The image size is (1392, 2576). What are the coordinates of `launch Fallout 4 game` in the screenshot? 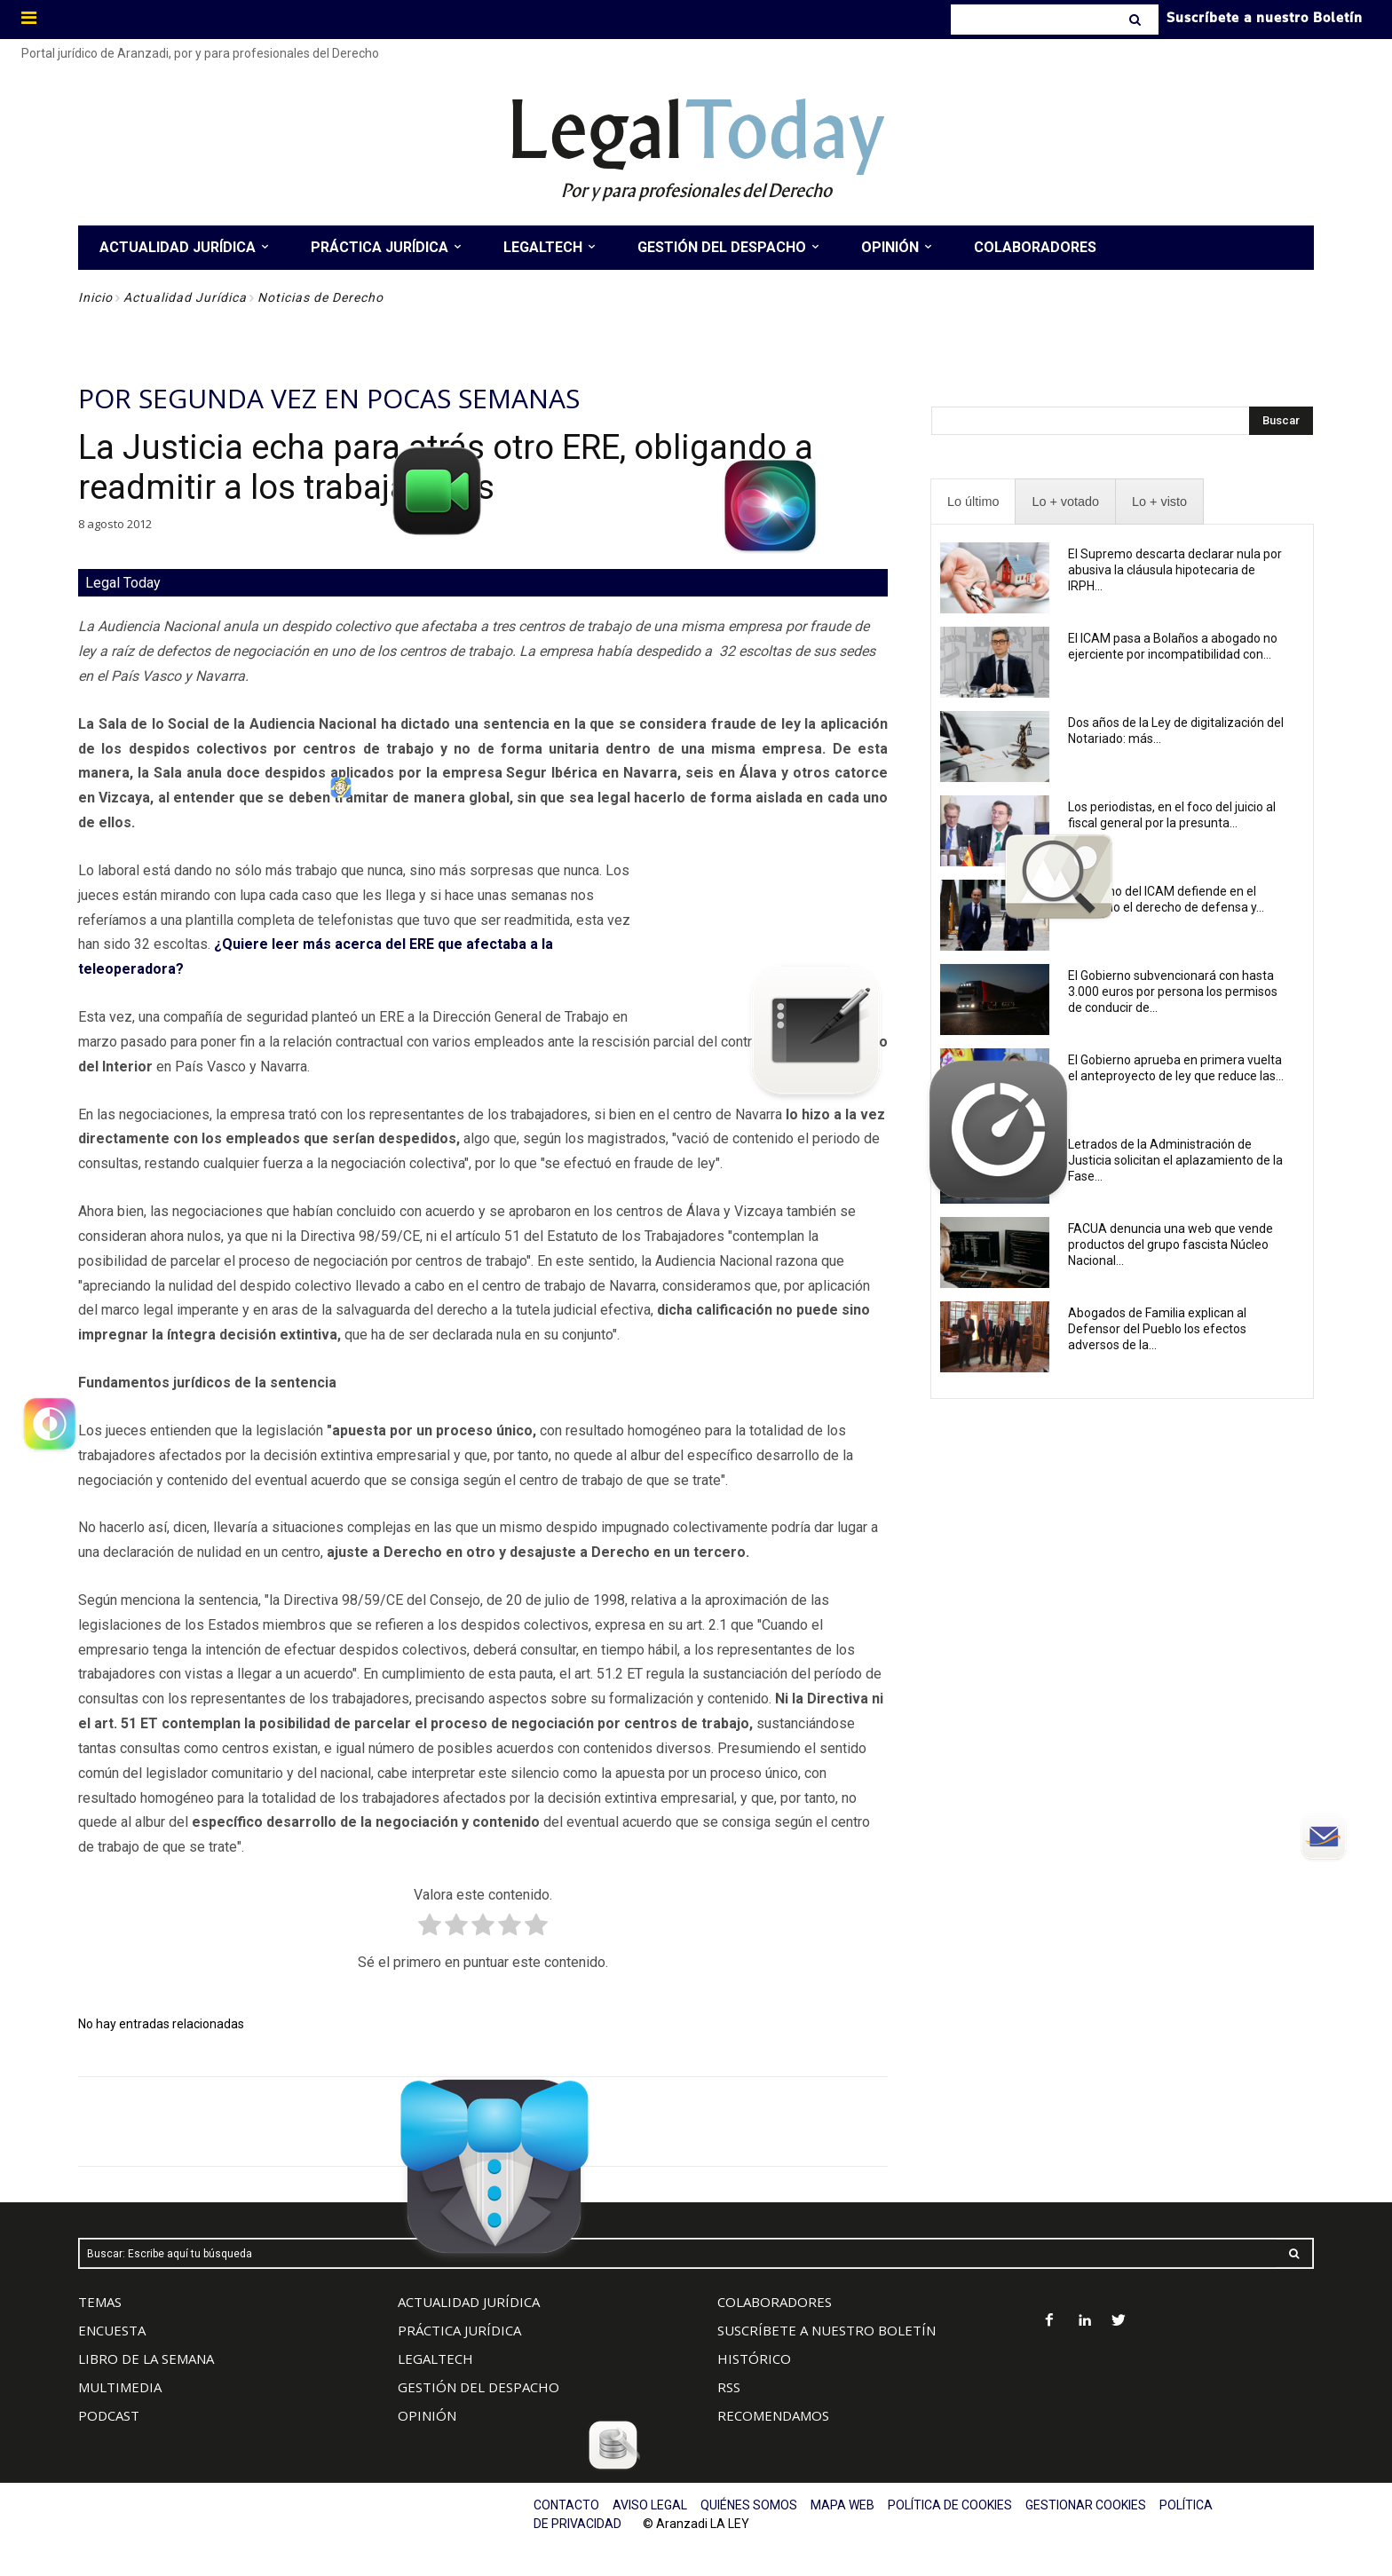 It's located at (341, 787).